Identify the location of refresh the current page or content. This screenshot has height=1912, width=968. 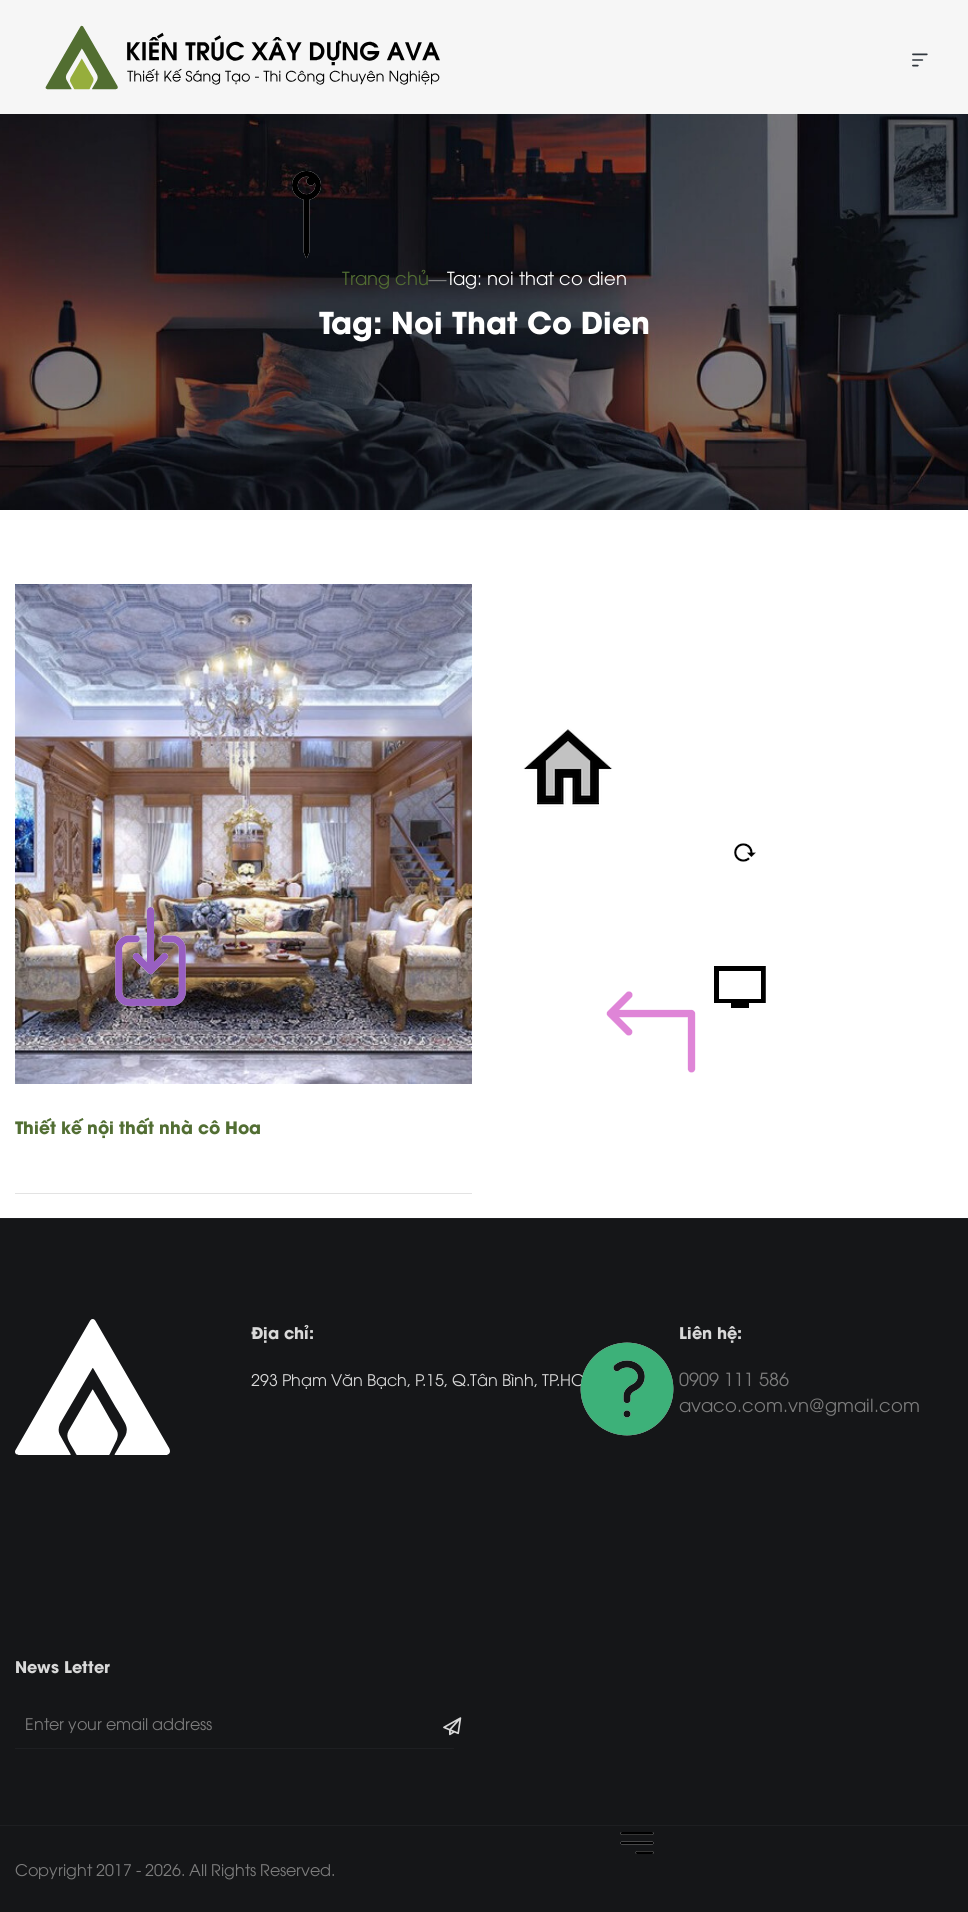
(744, 852).